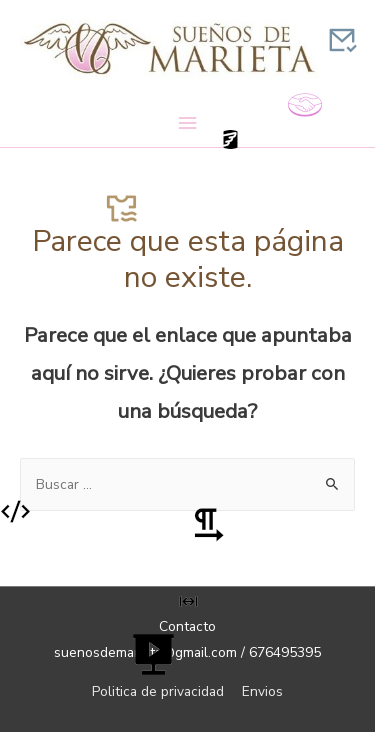  I want to click on indicates air-dry or hang-dry clothing, so click(121, 208).